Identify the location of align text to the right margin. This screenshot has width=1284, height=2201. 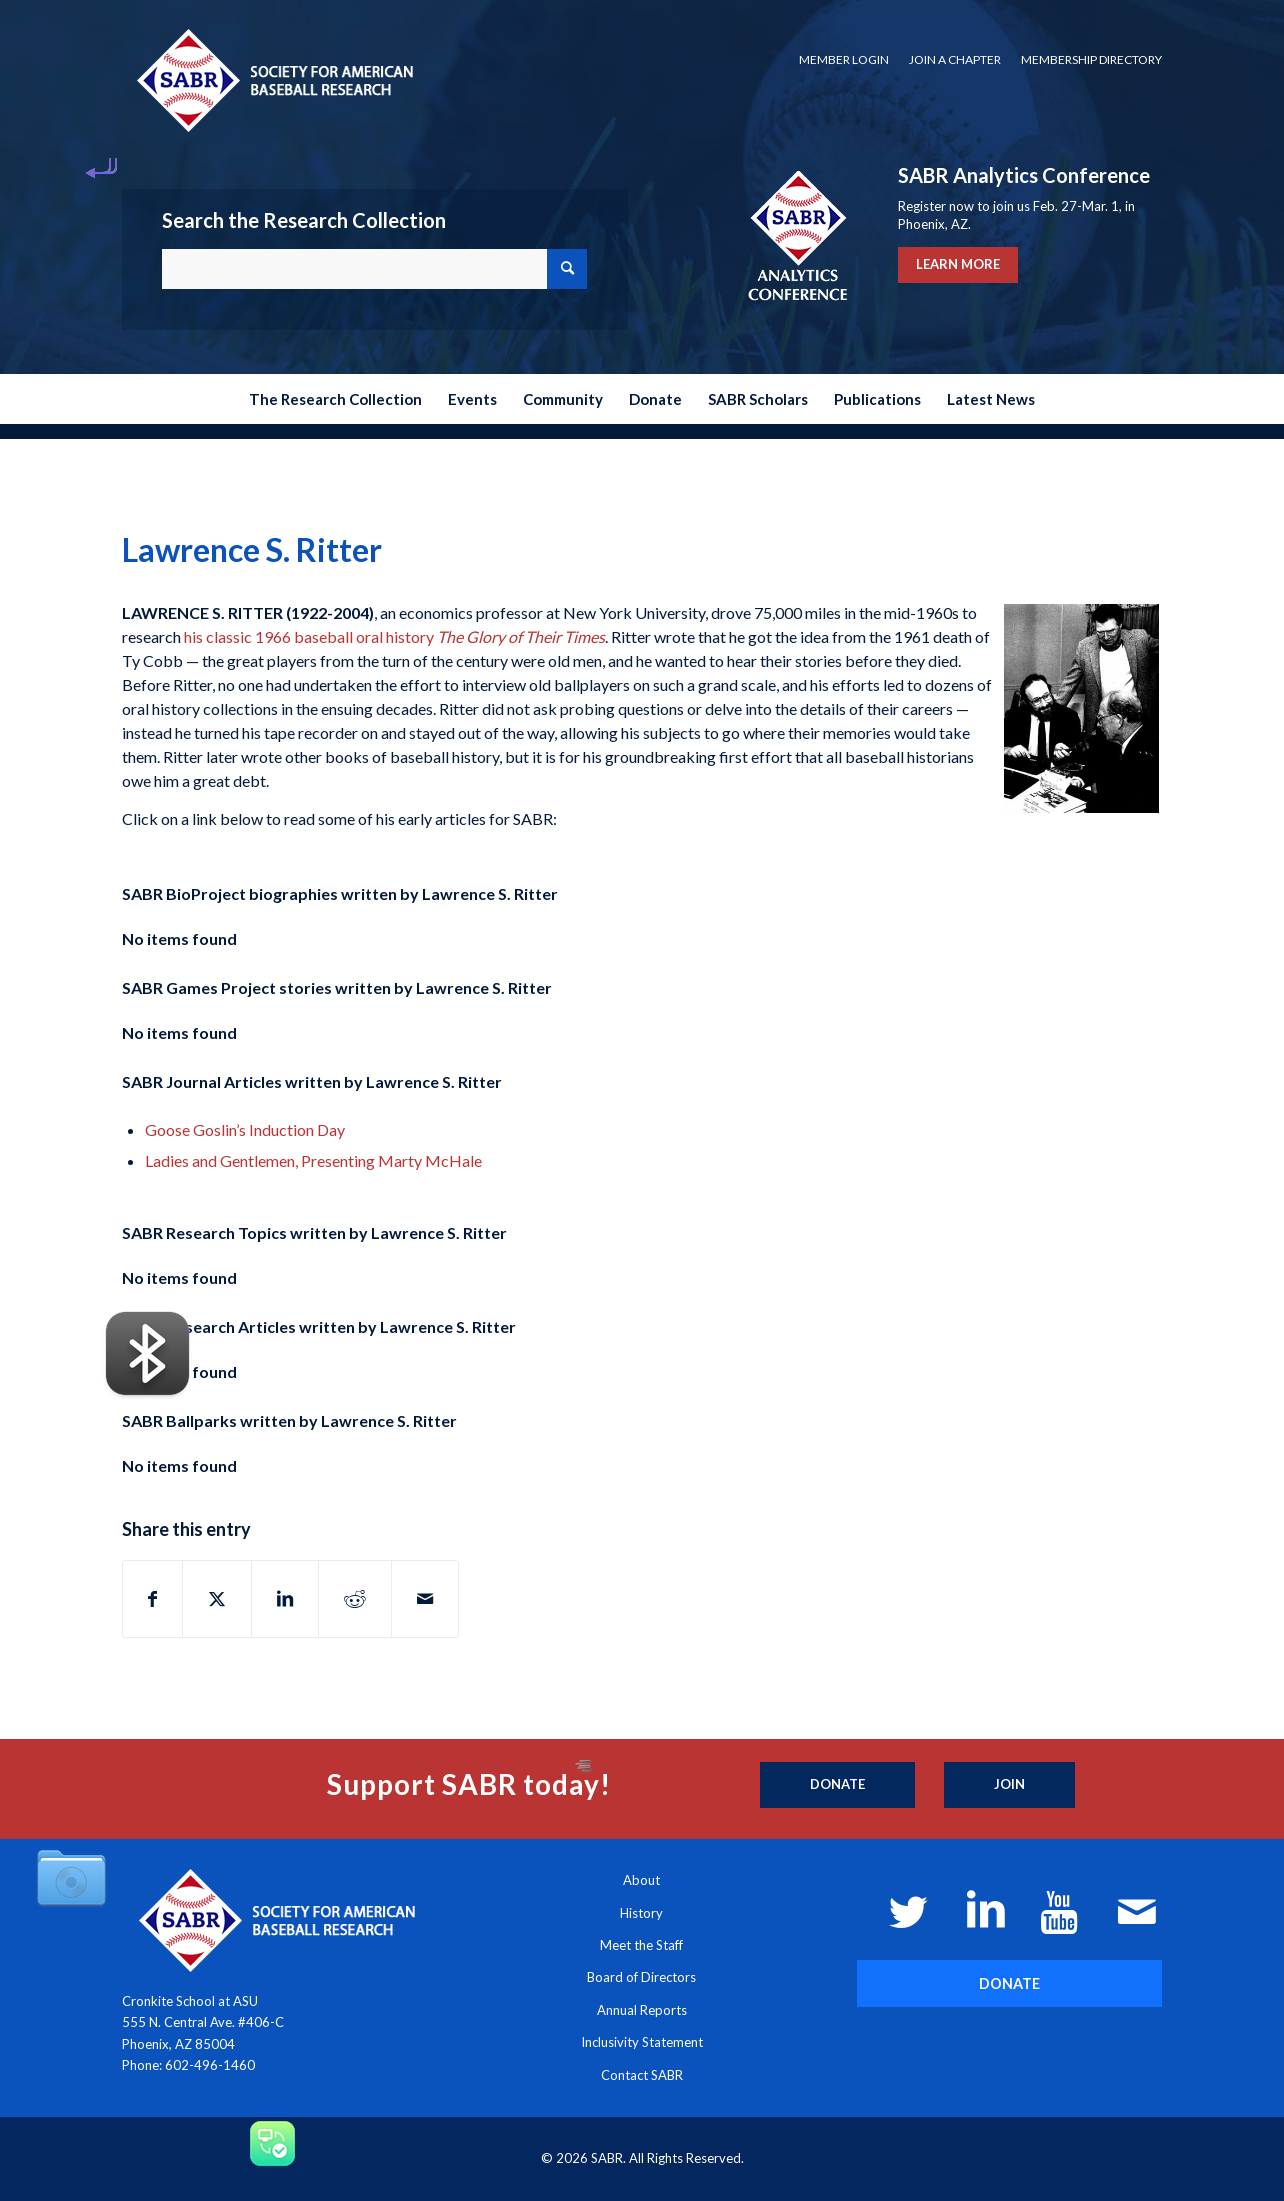
(583, 1766).